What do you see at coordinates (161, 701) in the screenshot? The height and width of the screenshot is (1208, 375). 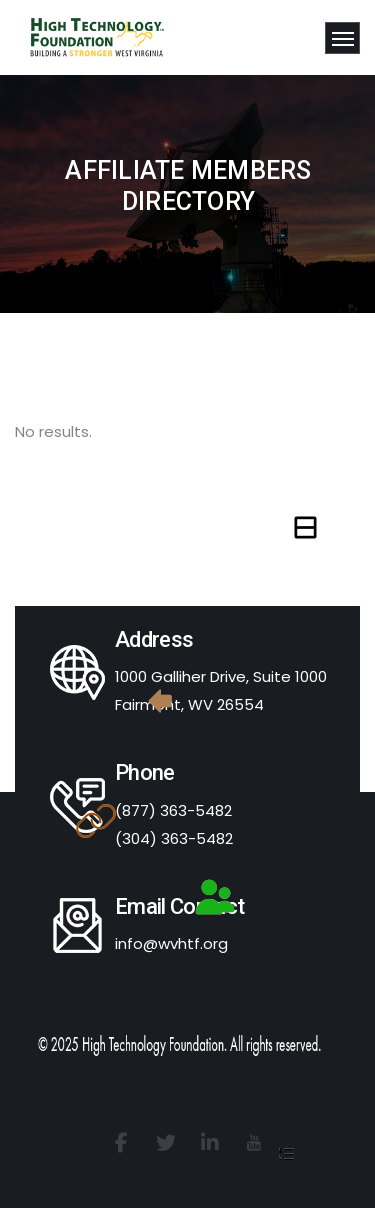 I see `go back to the previous screen` at bounding box center [161, 701].